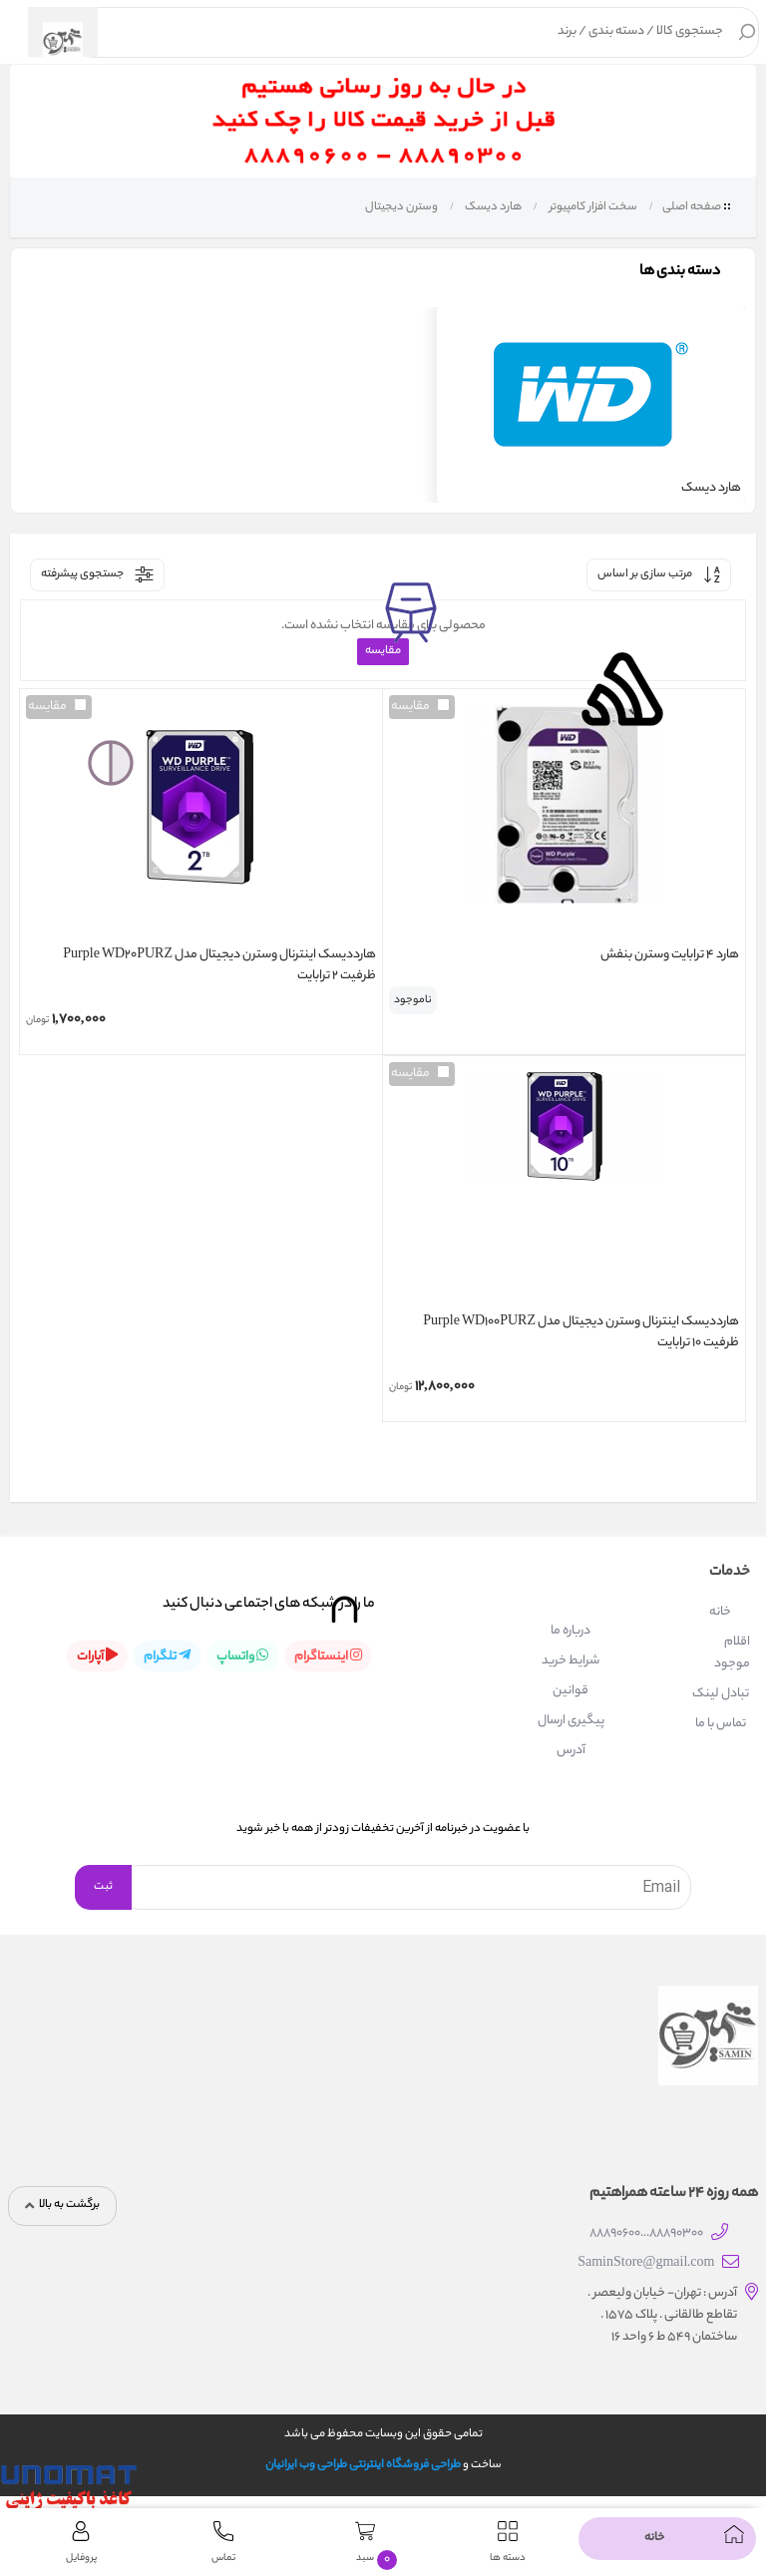 The height and width of the screenshot is (2576, 766). What do you see at coordinates (344, 1610) in the screenshot?
I see `indicates set intersection in a data or math application` at bounding box center [344, 1610].